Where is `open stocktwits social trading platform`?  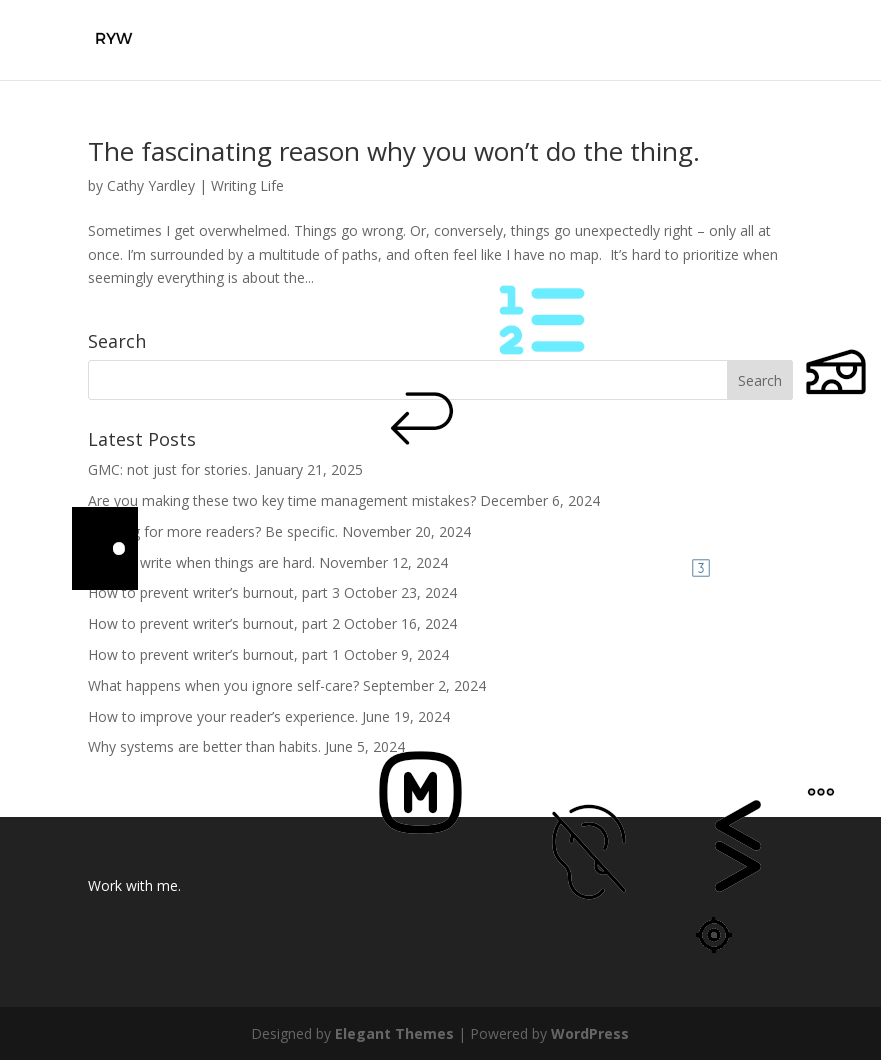
open stocktwits social trading platform is located at coordinates (738, 846).